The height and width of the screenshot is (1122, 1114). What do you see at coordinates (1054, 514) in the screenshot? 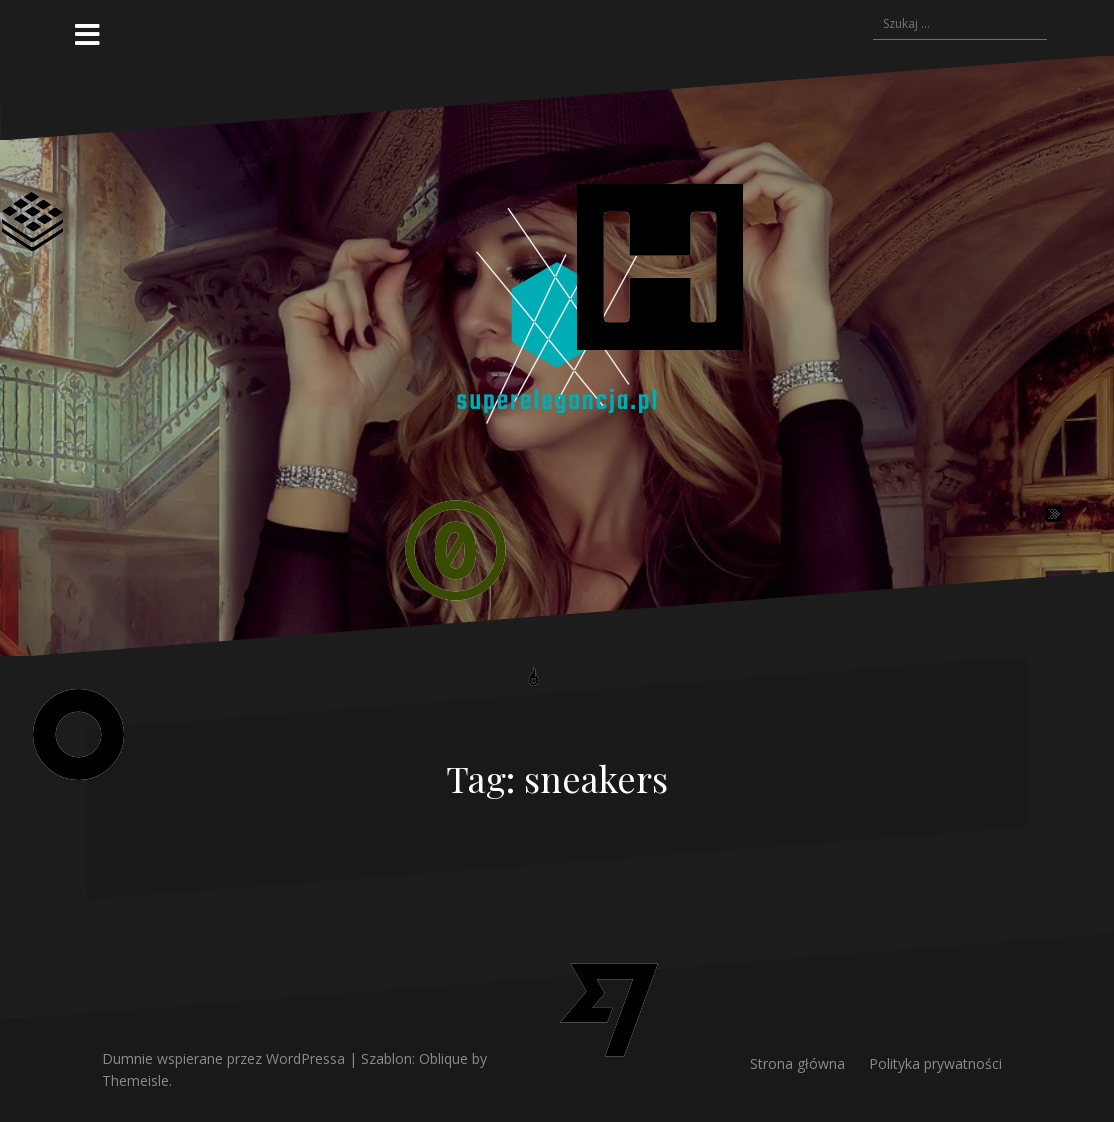
I see `presto database logo` at bounding box center [1054, 514].